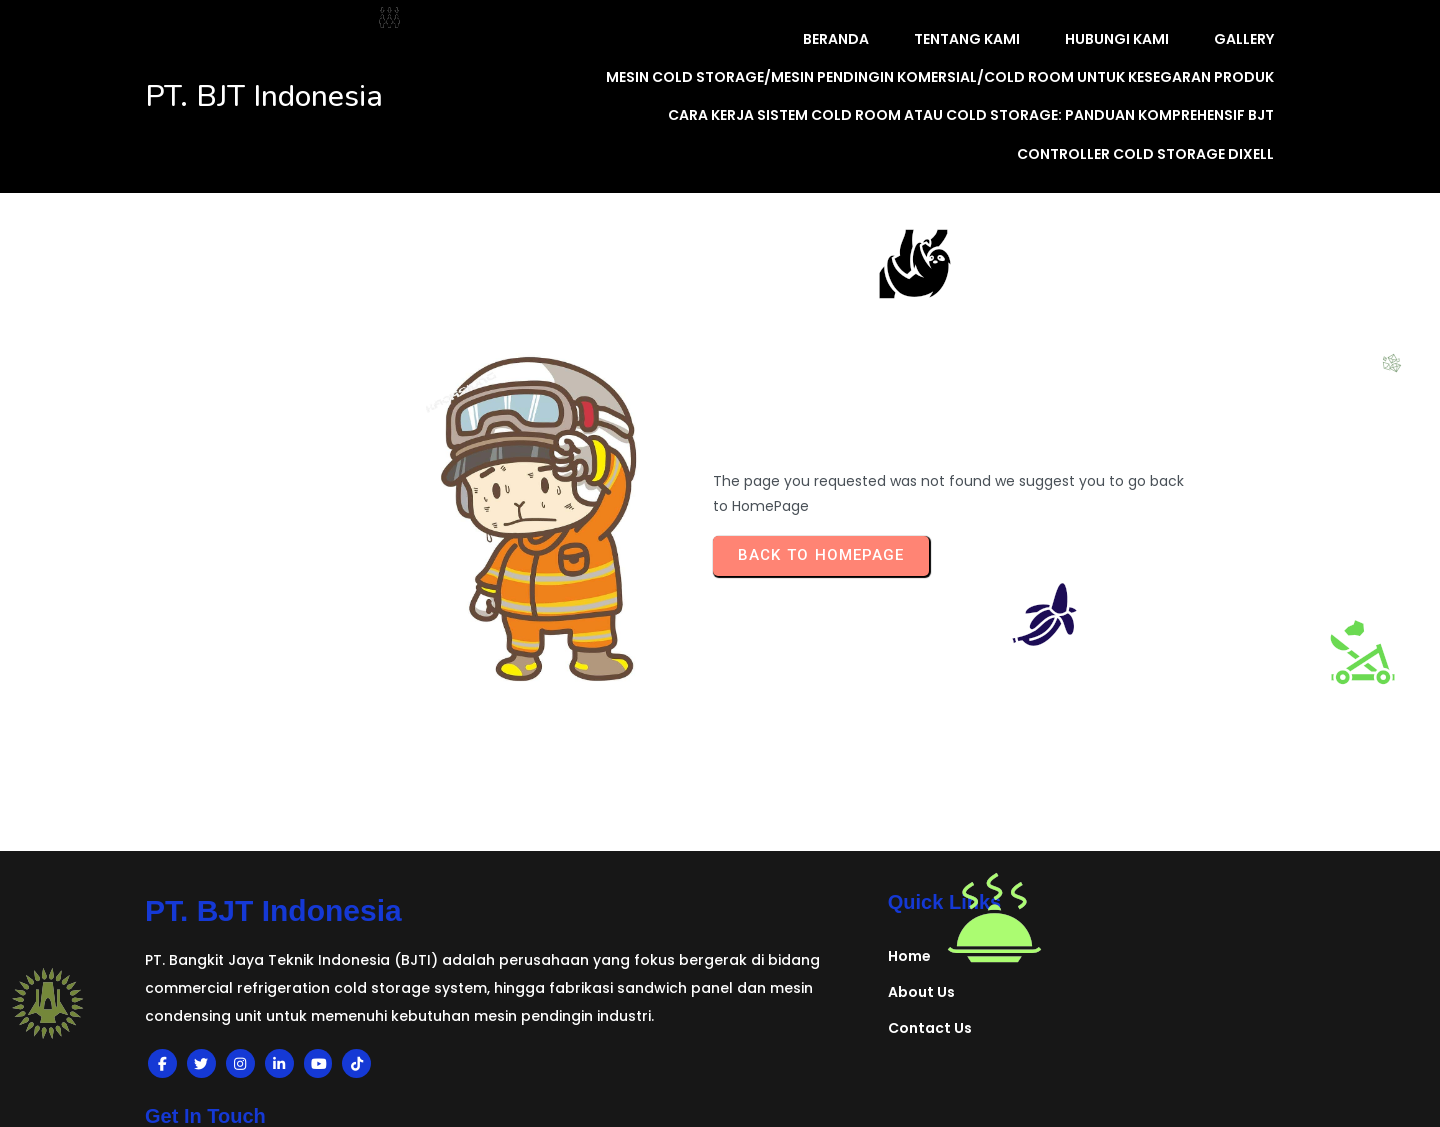 The height and width of the screenshot is (1127, 1440). Describe the element at coordinates (1392, 363) in the screenshot. I see `view your gem balance or currency` at that location.